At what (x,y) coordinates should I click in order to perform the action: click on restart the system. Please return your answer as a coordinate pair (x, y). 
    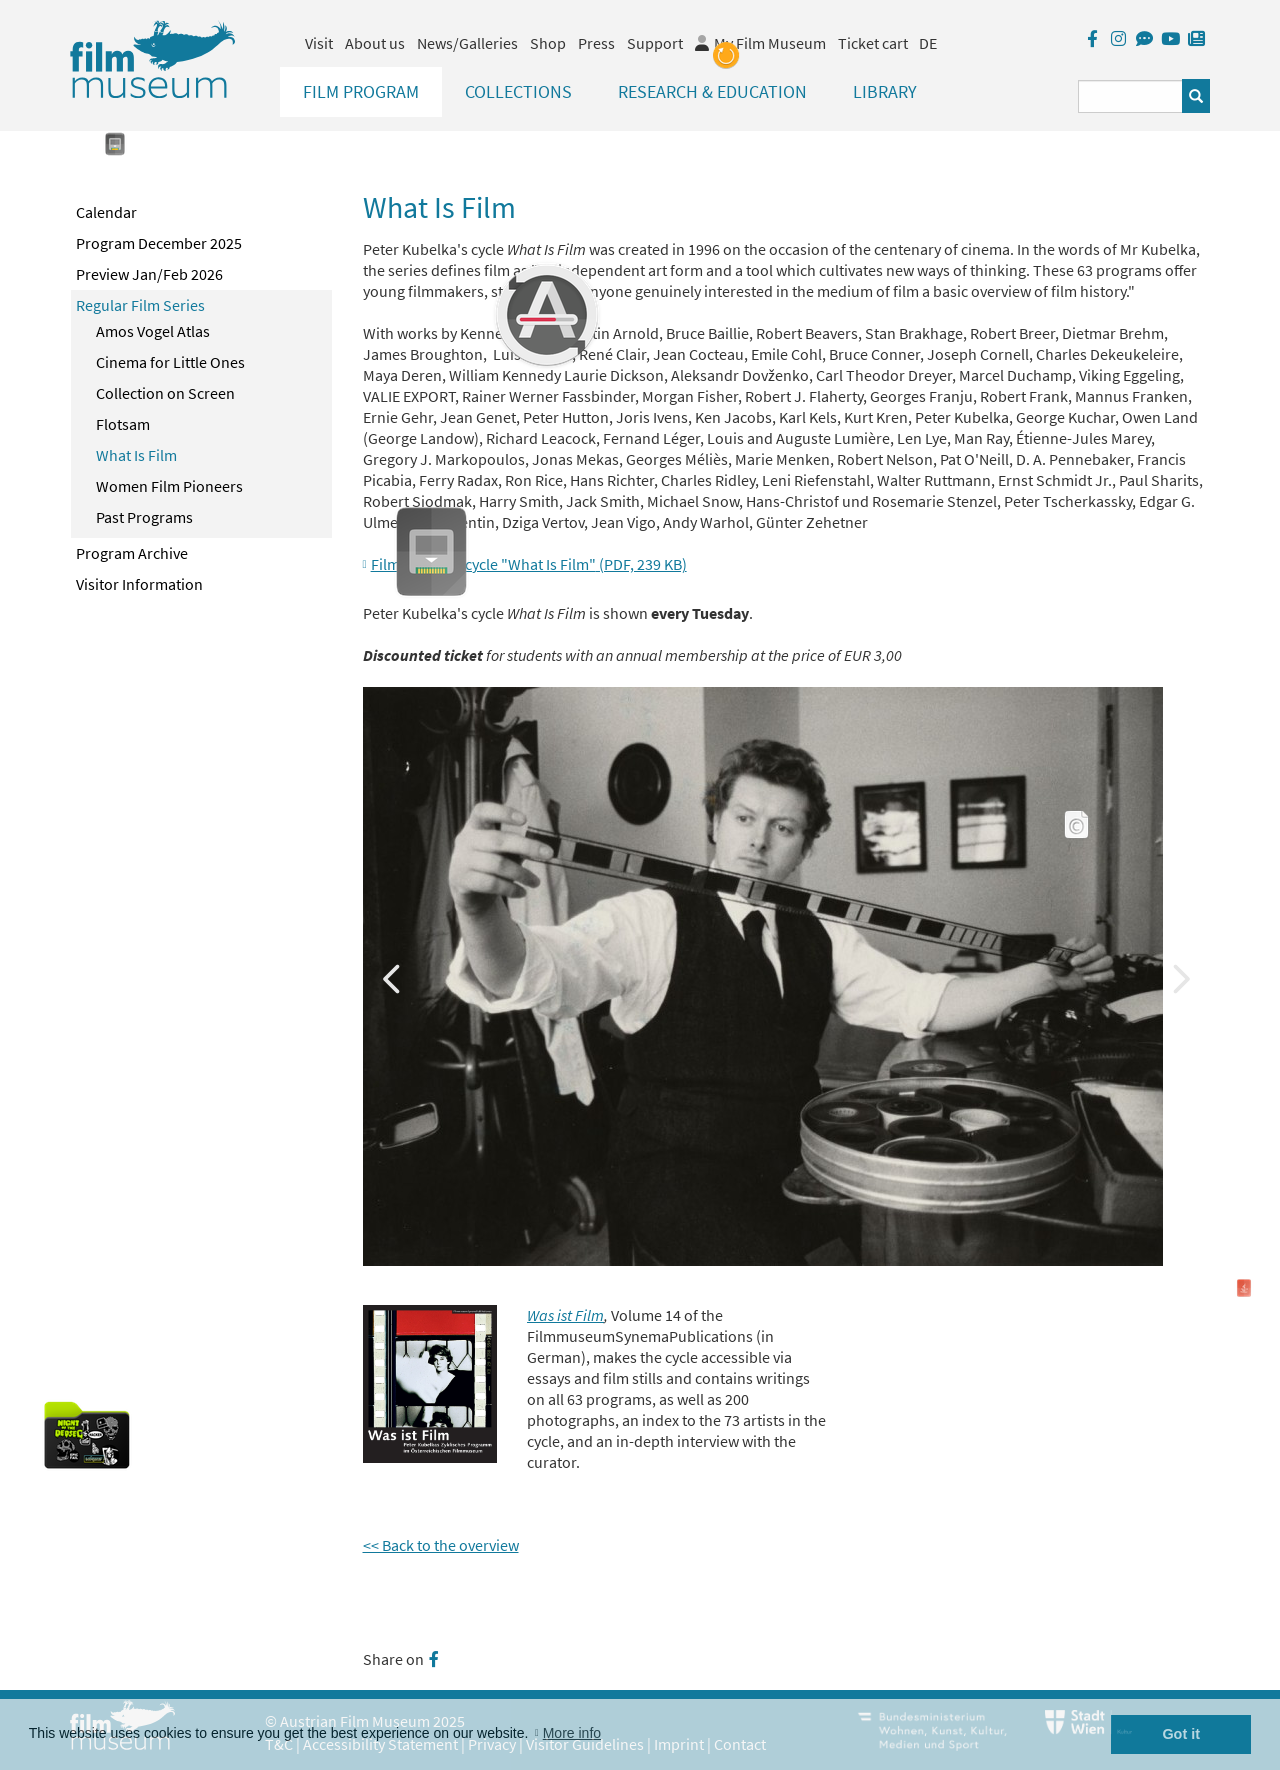
    Looking at the image, I should click on (726, 55).